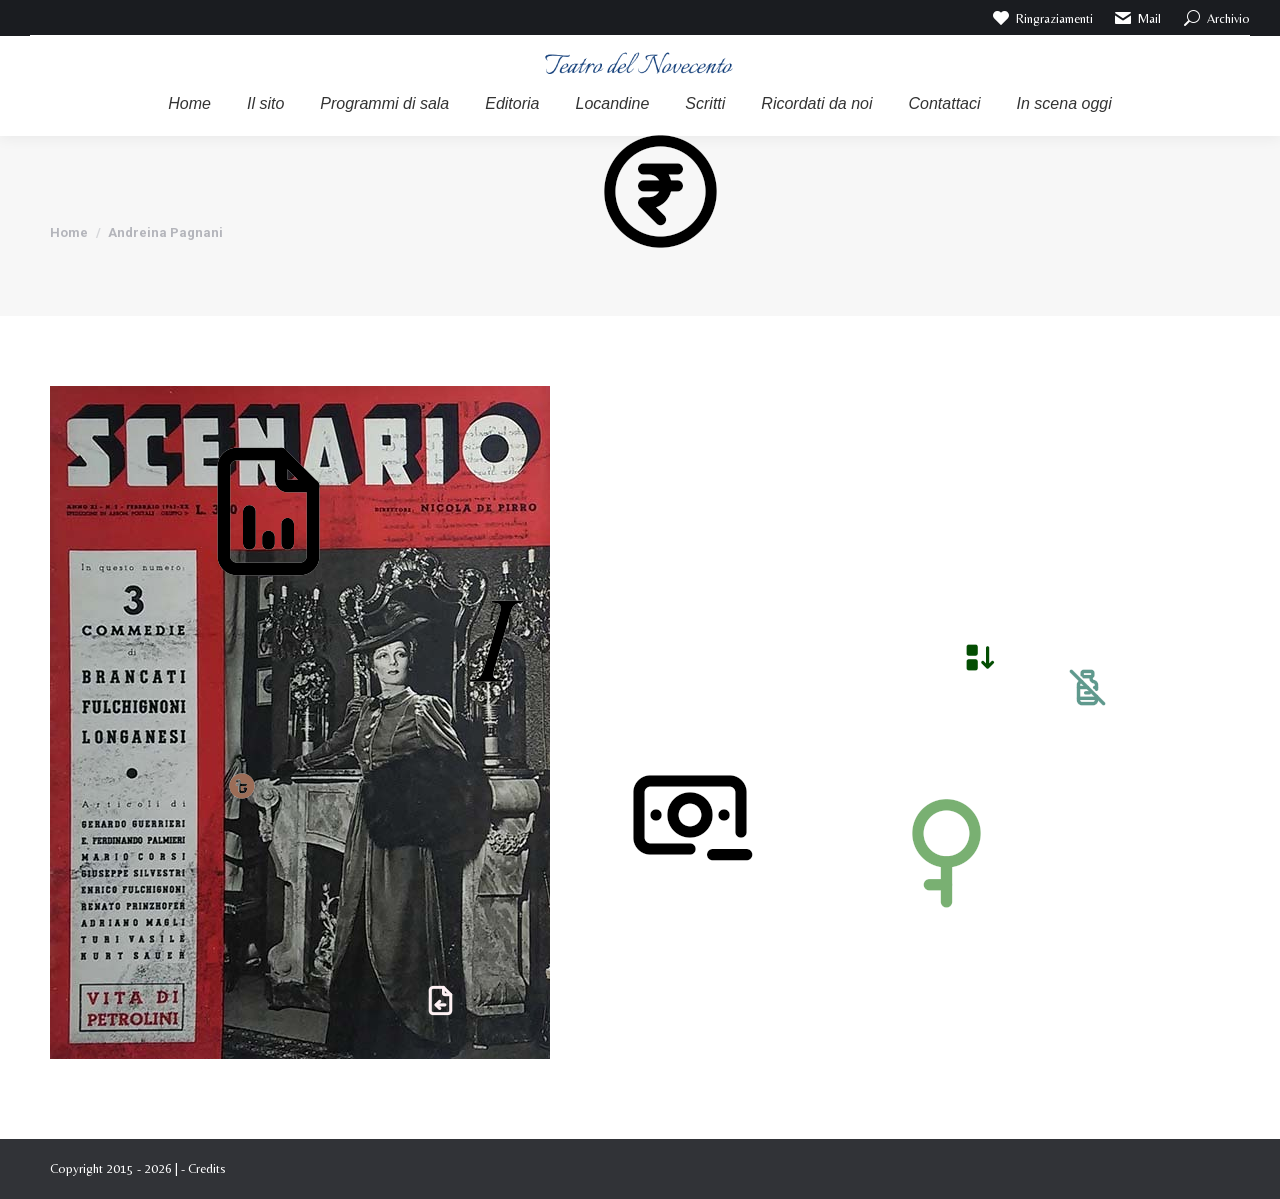 Image resolution: width=1280 pixels, height=1199 pixels. What do you see at coordinates (496, 641) in the screenshot?
I see `apply italic formatting to selected text` at bounding box center [496, 641].